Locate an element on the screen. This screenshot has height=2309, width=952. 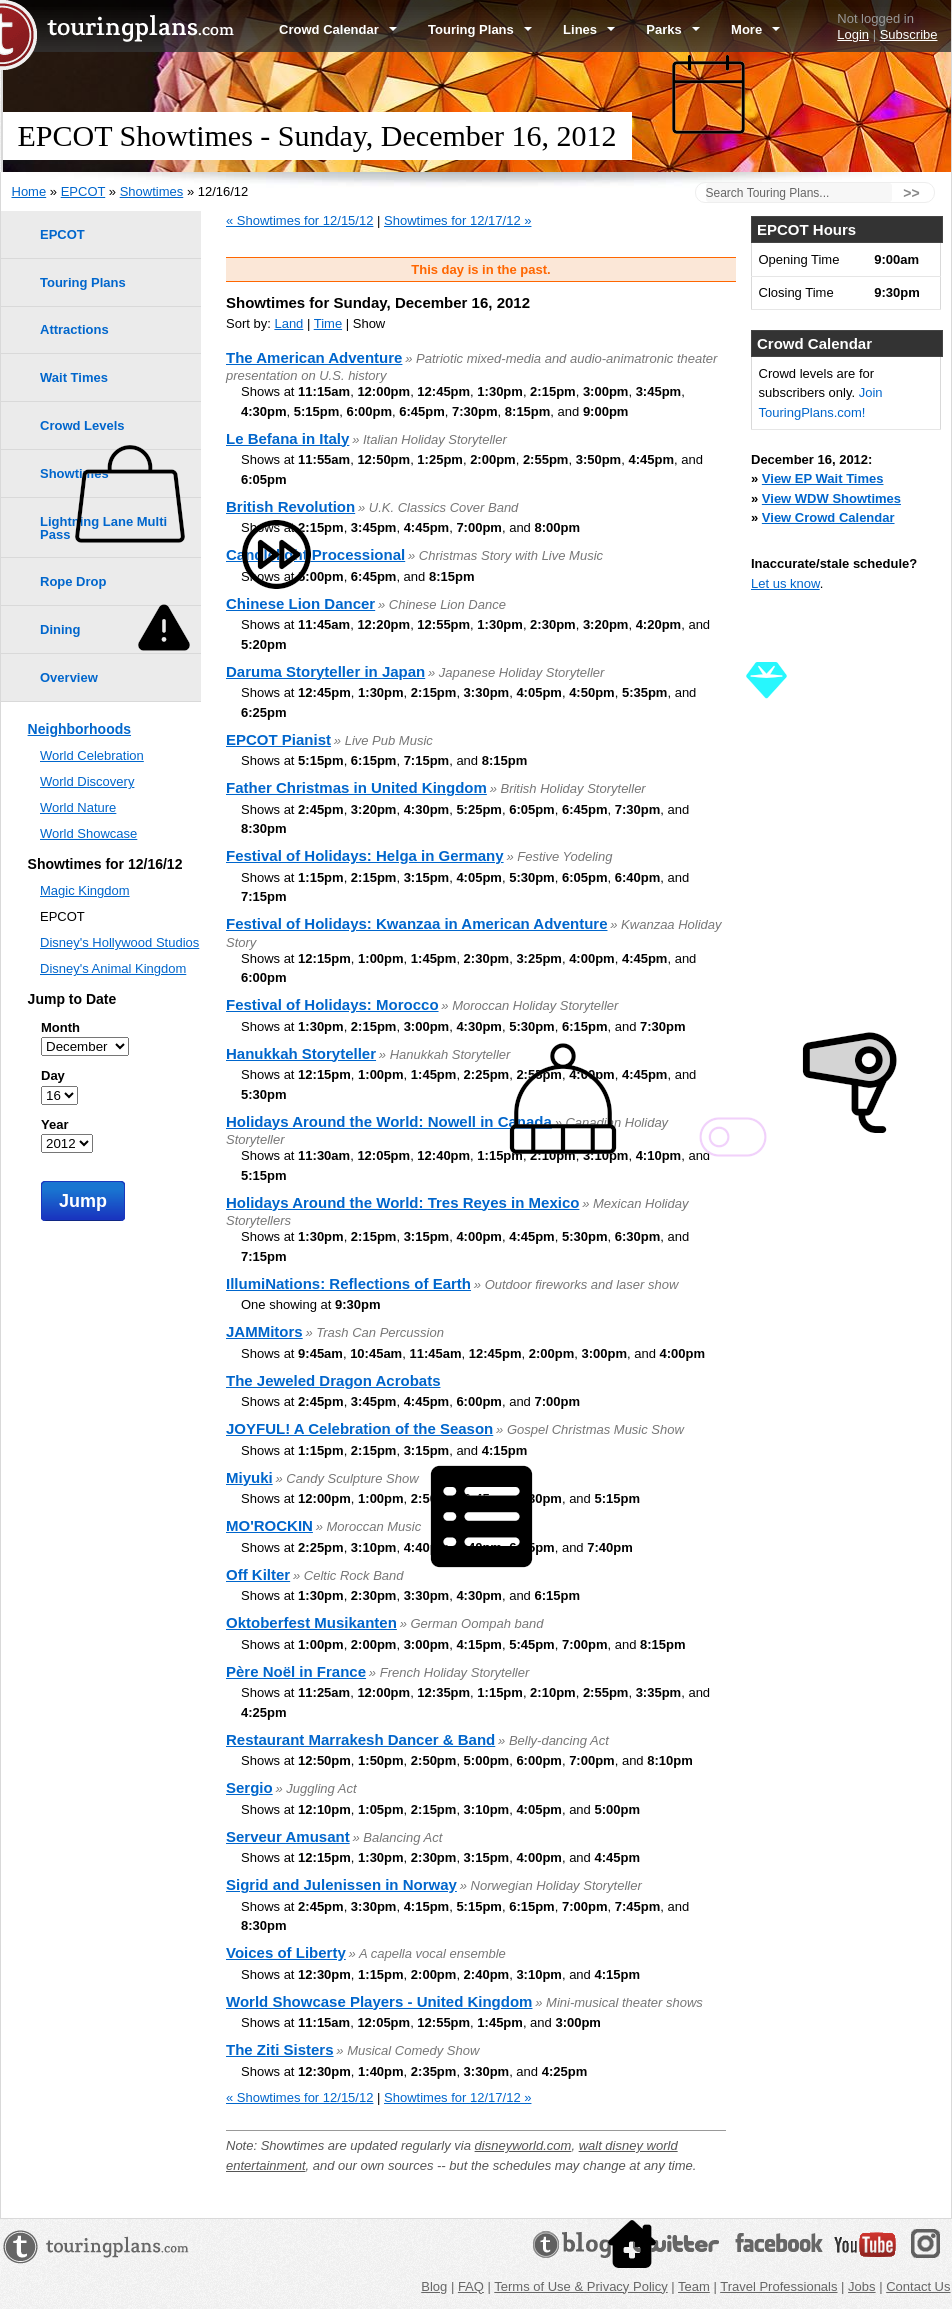
access hair styling or grooming tools is located at coordinates (851, 1077).